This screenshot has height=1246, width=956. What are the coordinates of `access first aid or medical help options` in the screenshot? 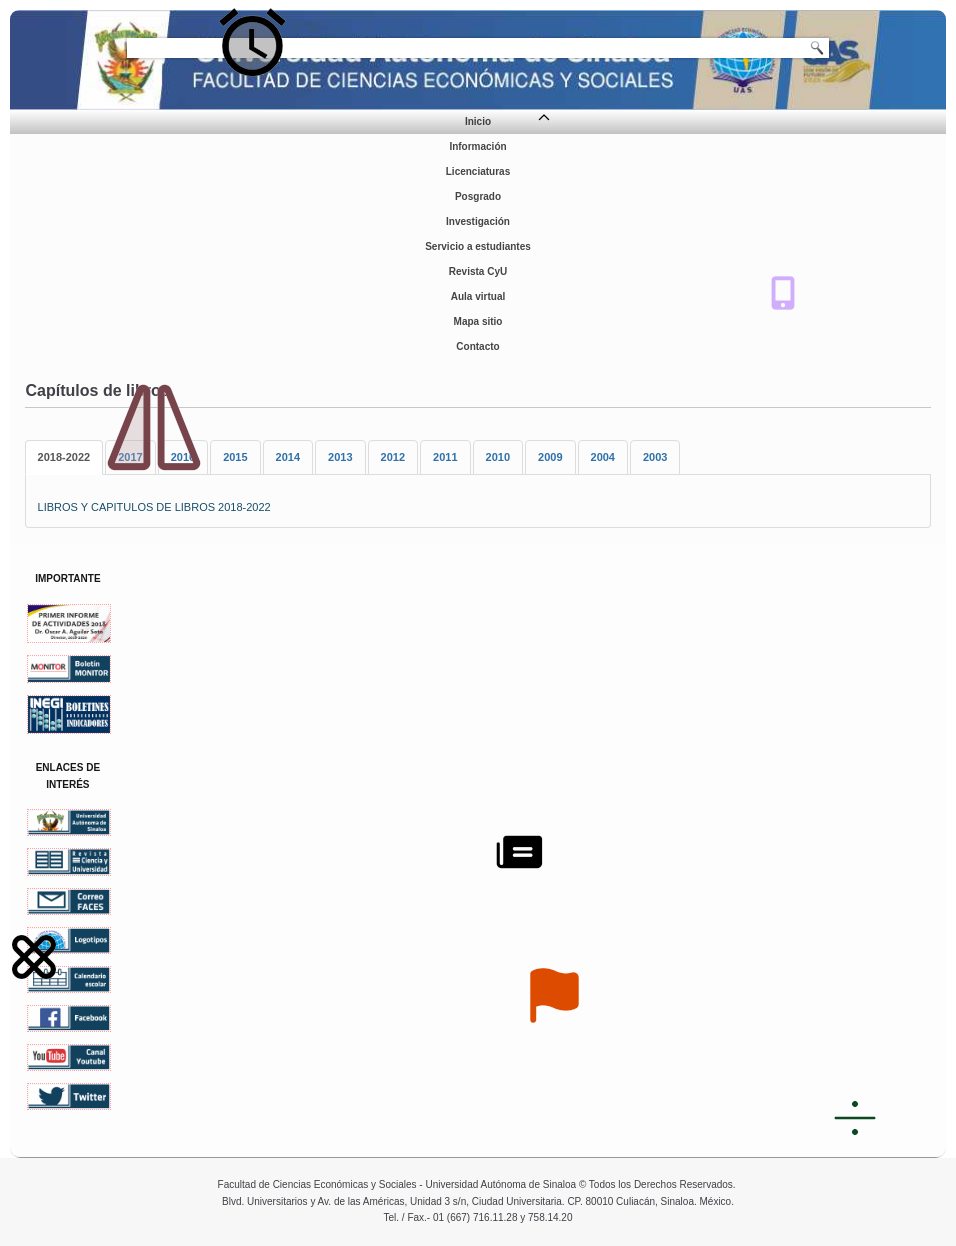 It's located at (34, 957).